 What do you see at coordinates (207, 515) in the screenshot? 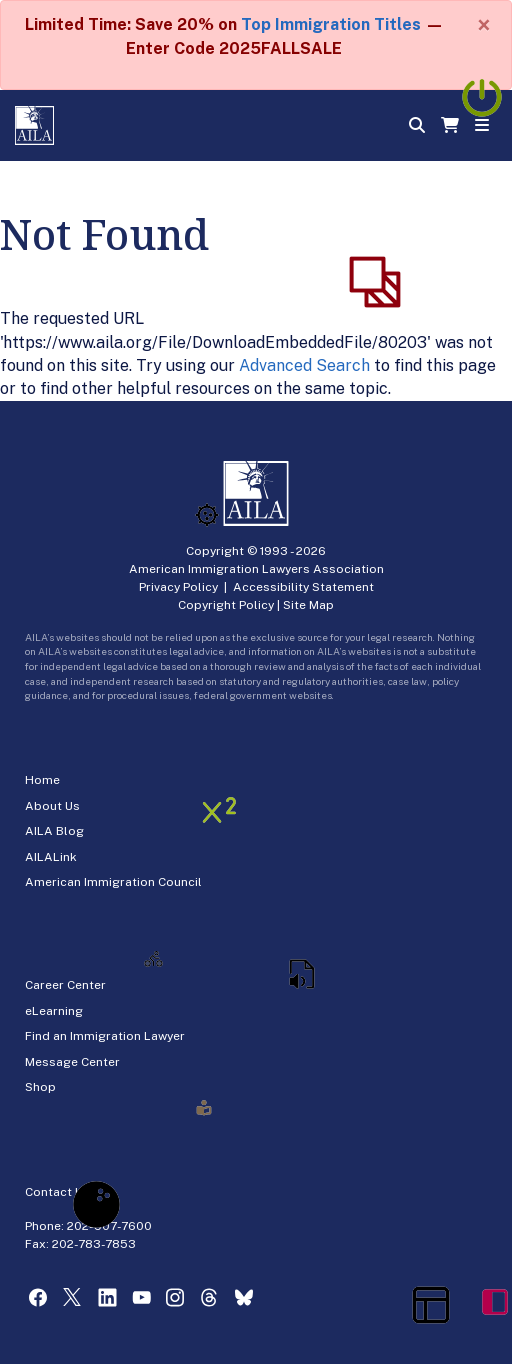
I see `indicates virus or malware detected` at bounding box center [207, 515].